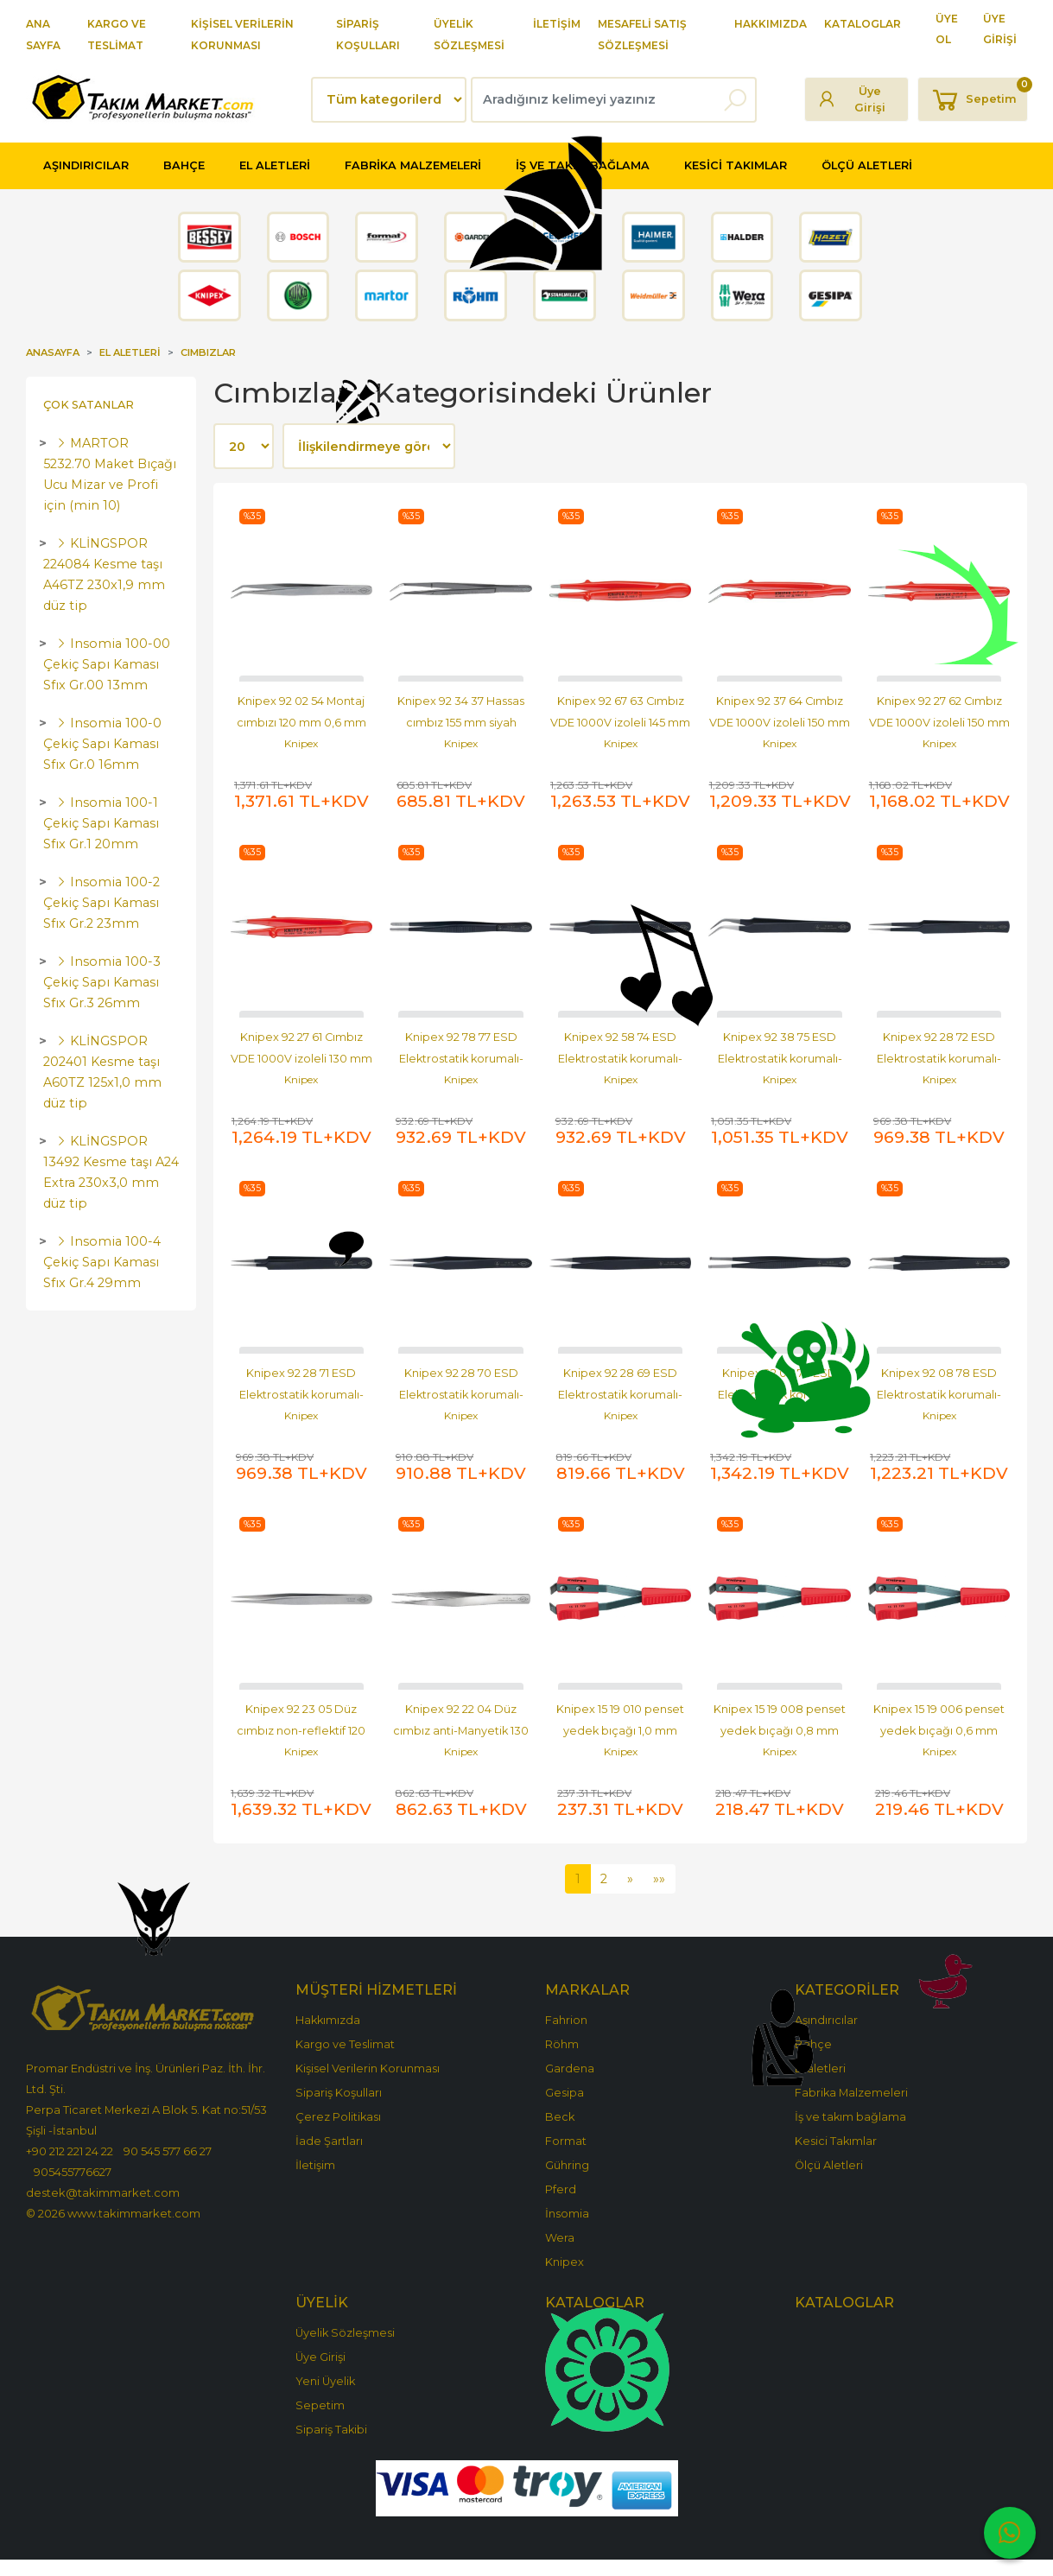  Describe the element at coordinates (358, 401) in the screenshot. I see `play sound effects or celebration audio` at that location.